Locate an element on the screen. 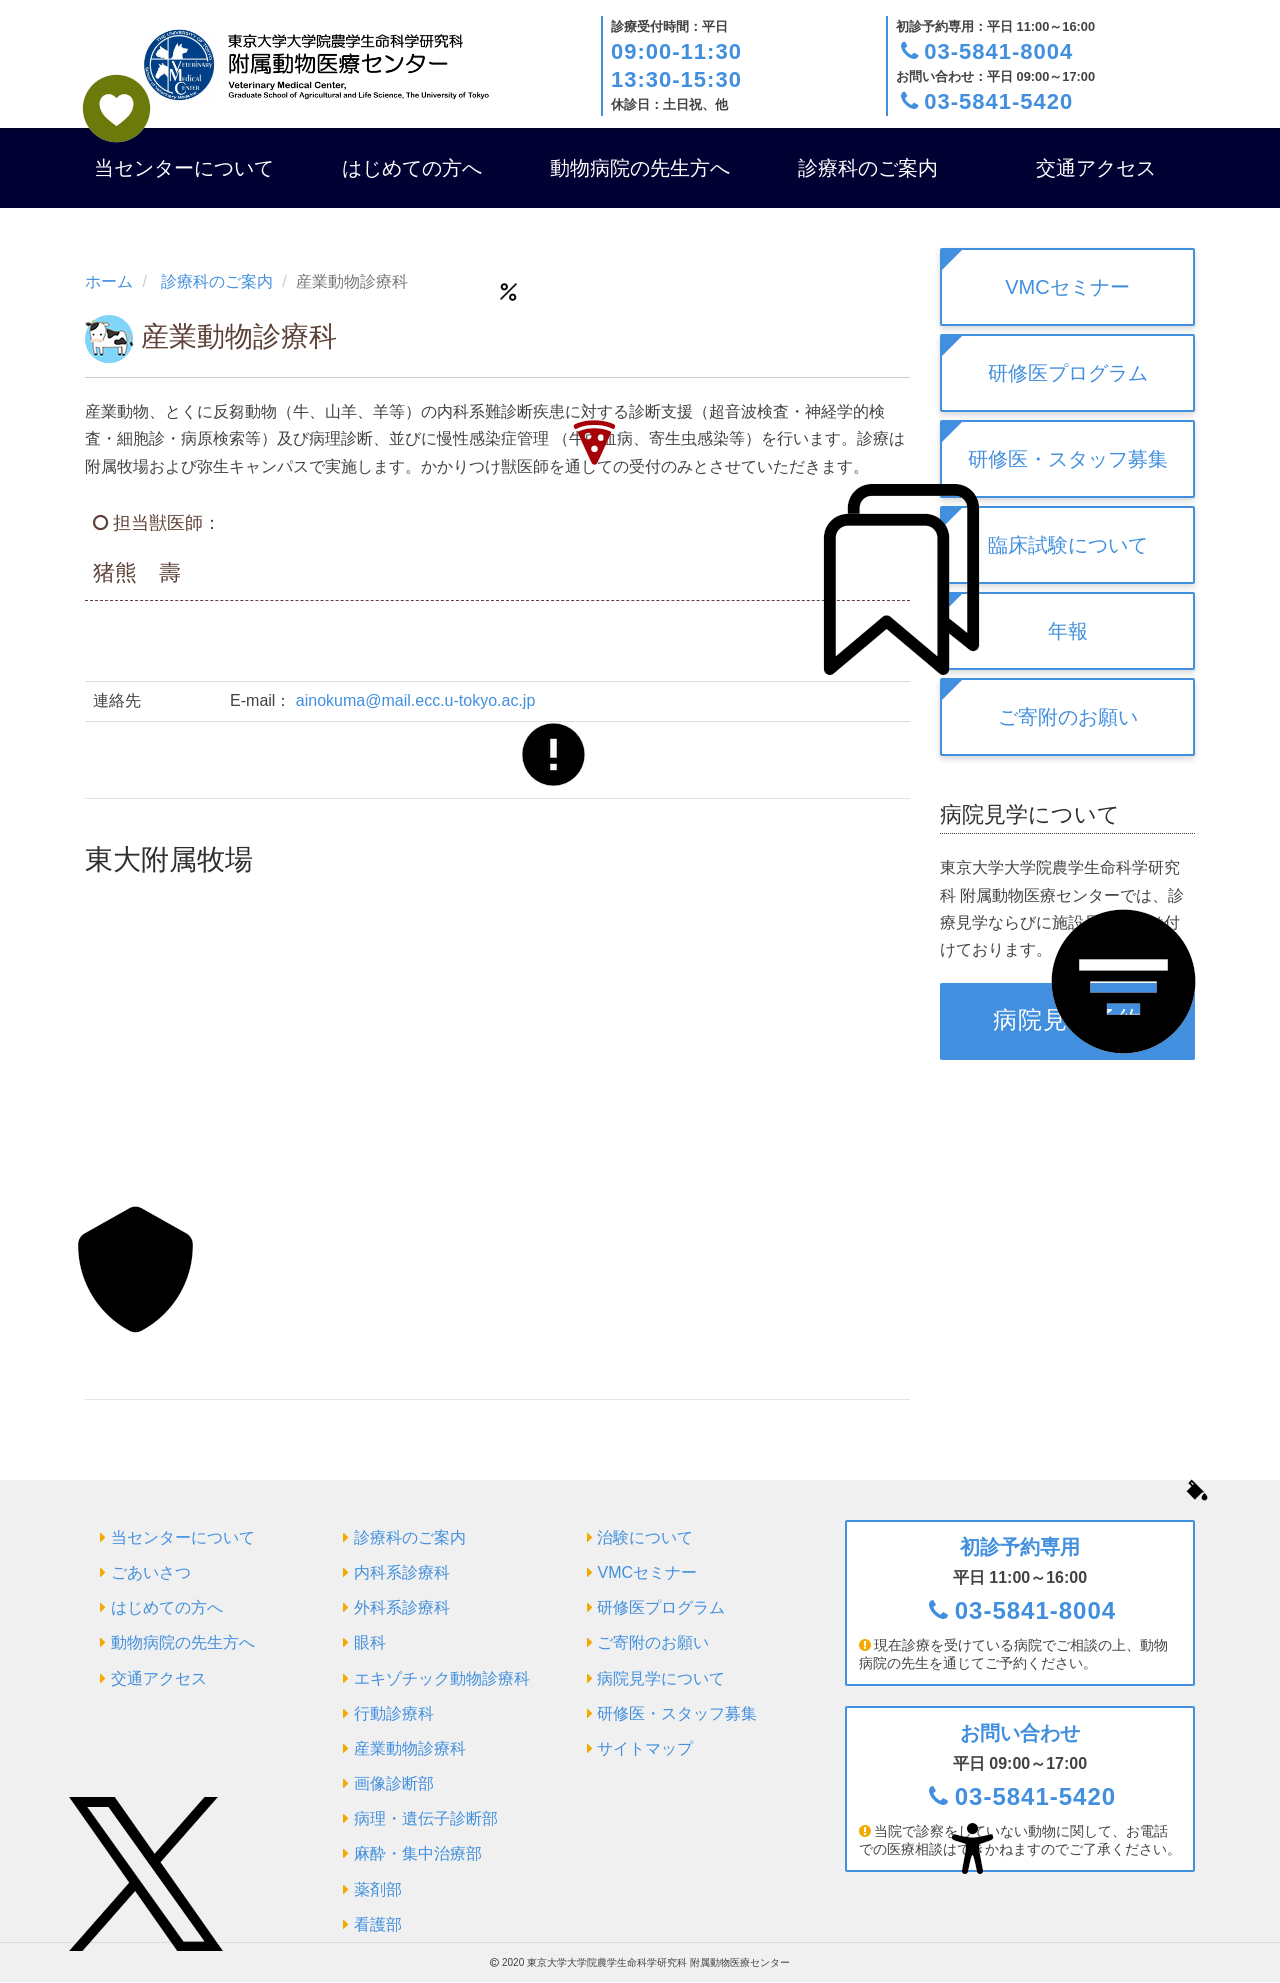 The height and width of the screenshot is (1983, 1280). share to X (formerly Twitter) is located at coordinates (146, 1874).